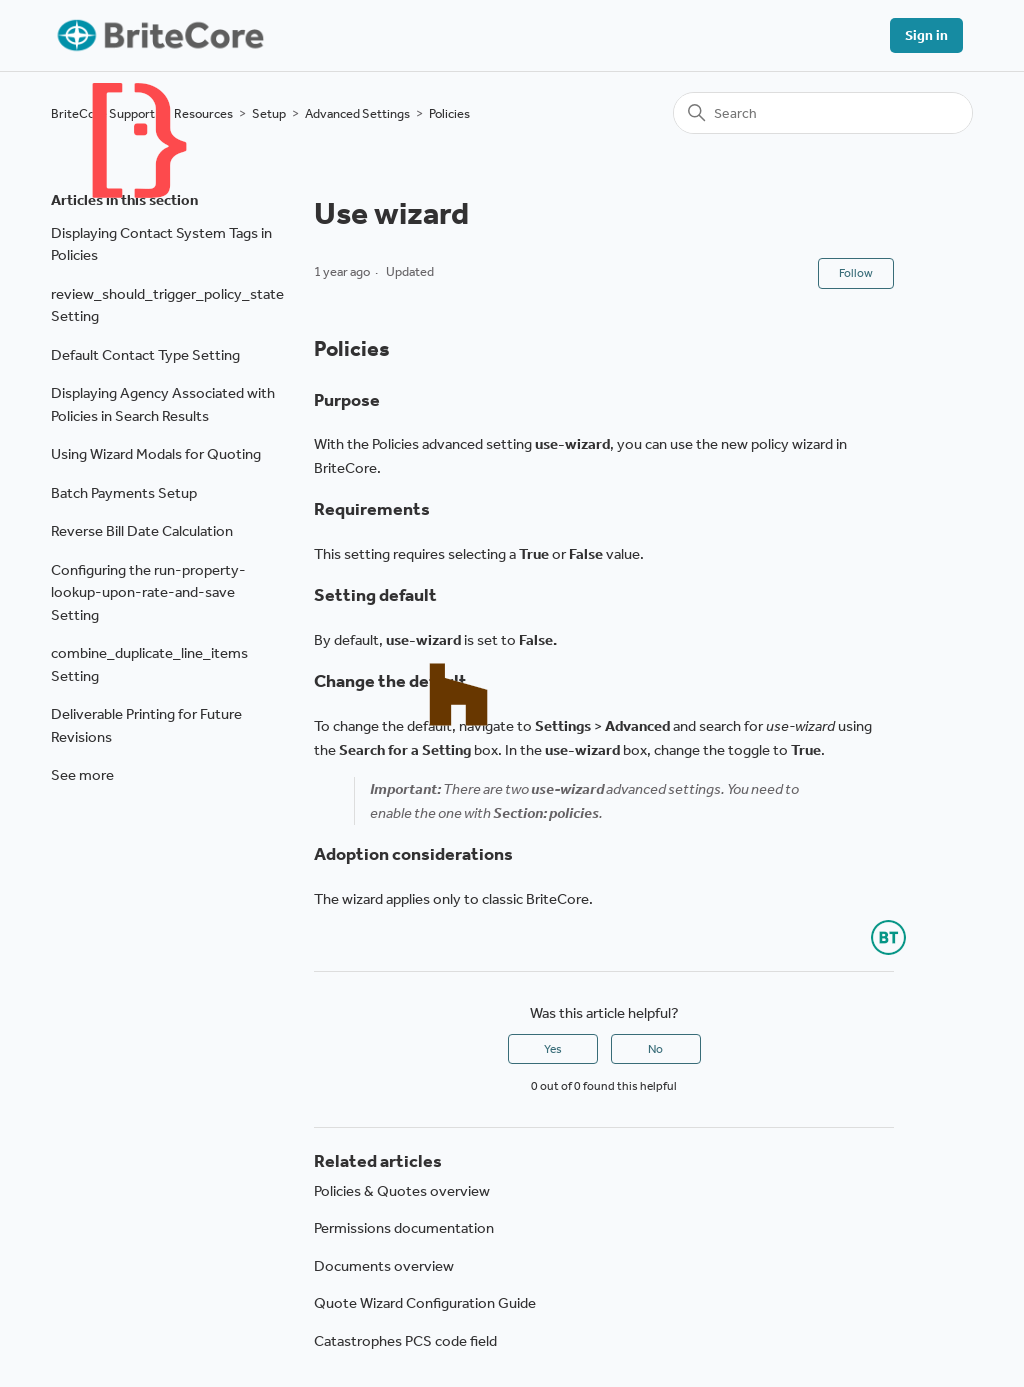  What do you see at coordinates (139, 140) in the screenshot?
I see `super user community logo` at bounding box center [139, 140].